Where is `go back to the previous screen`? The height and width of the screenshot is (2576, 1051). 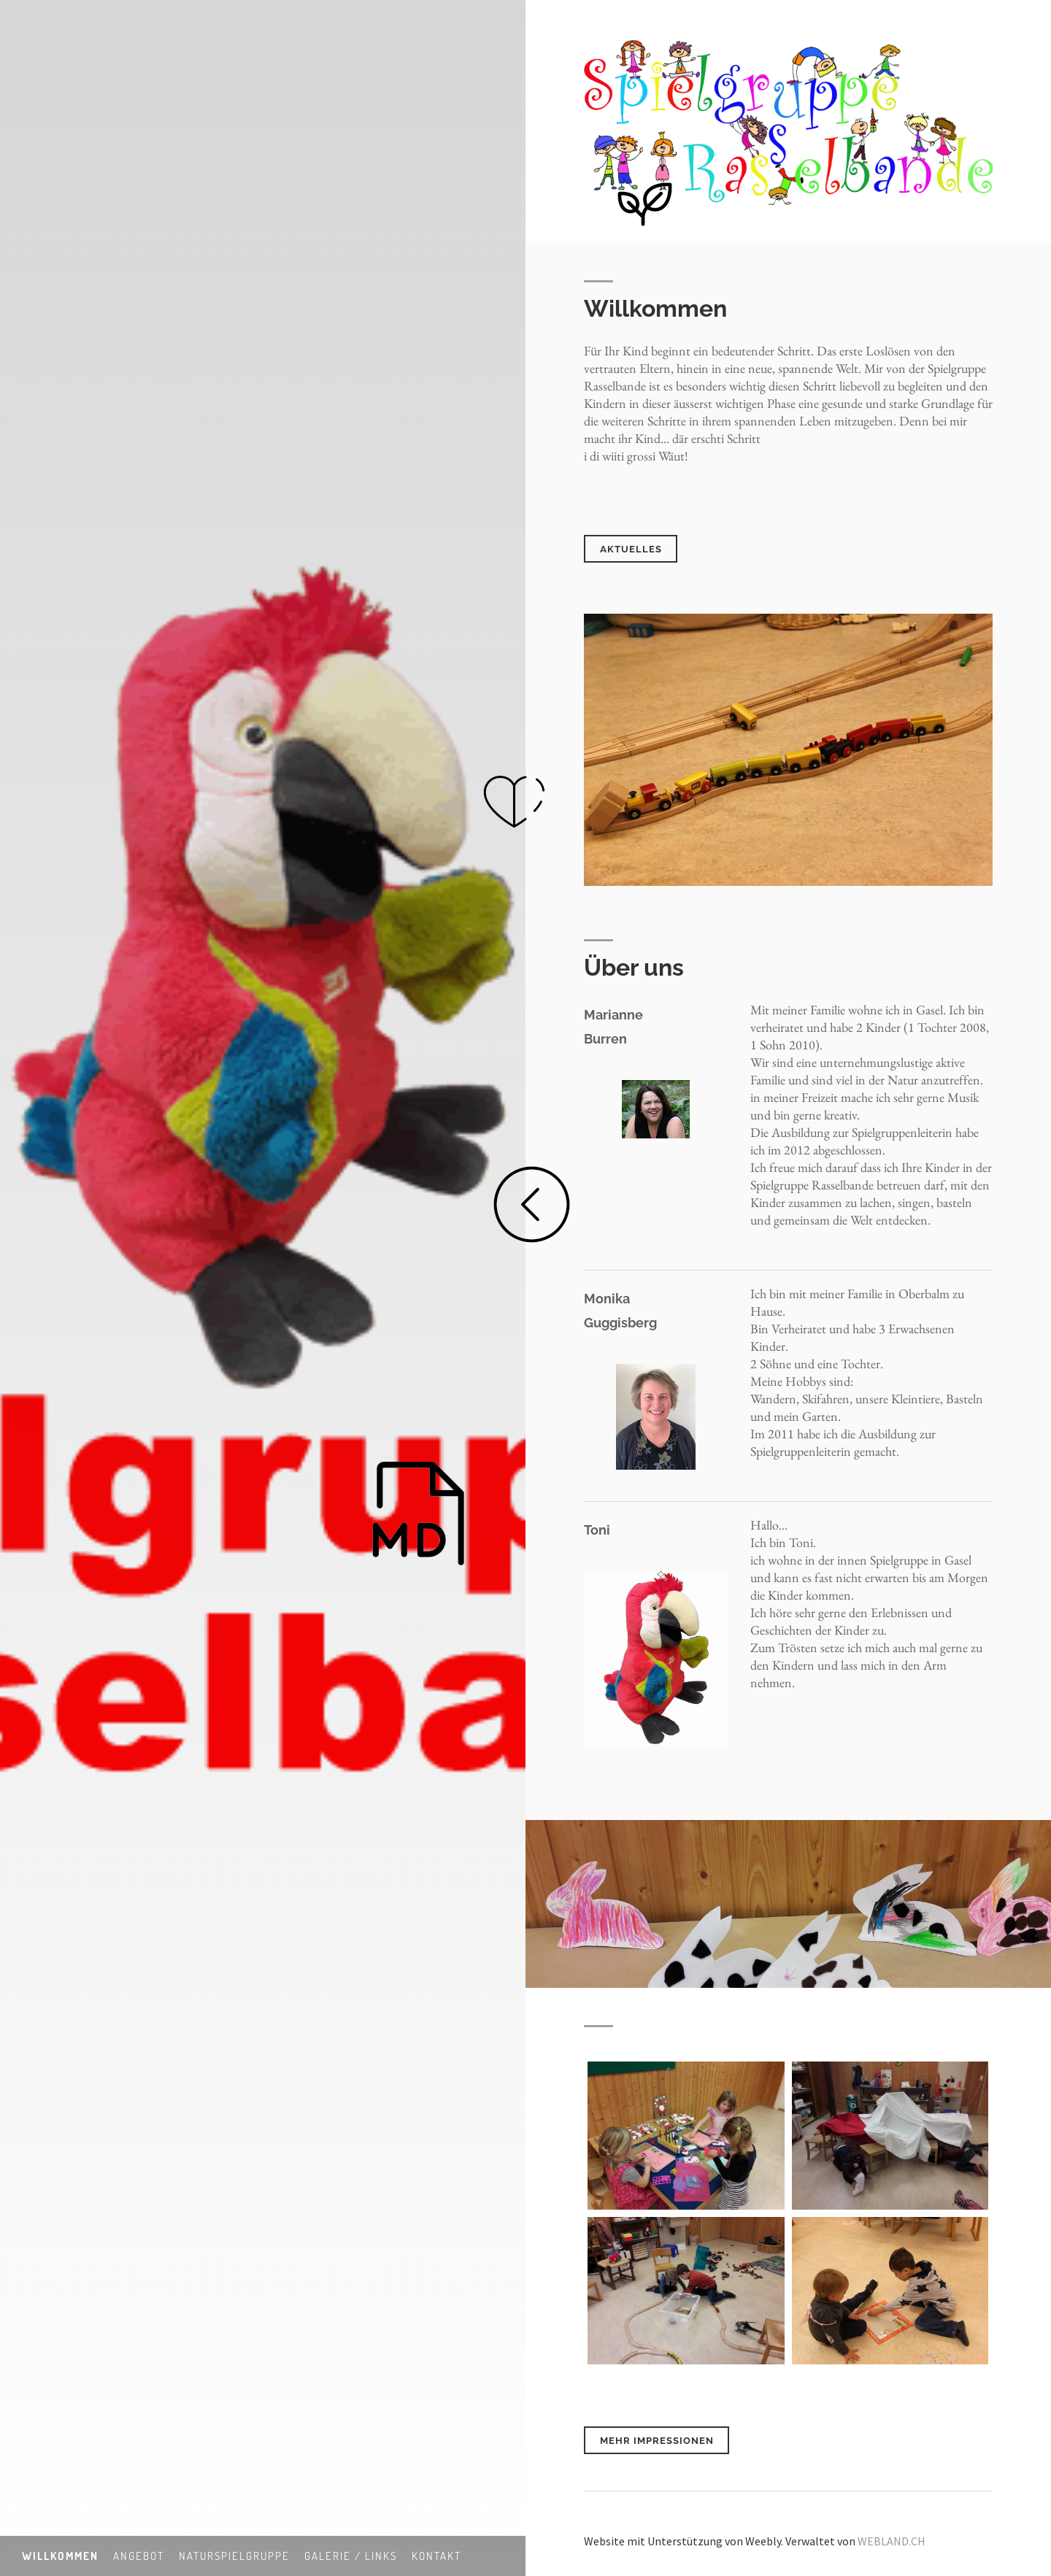 go back to the previous screen is located at coordinates (531, 1204).